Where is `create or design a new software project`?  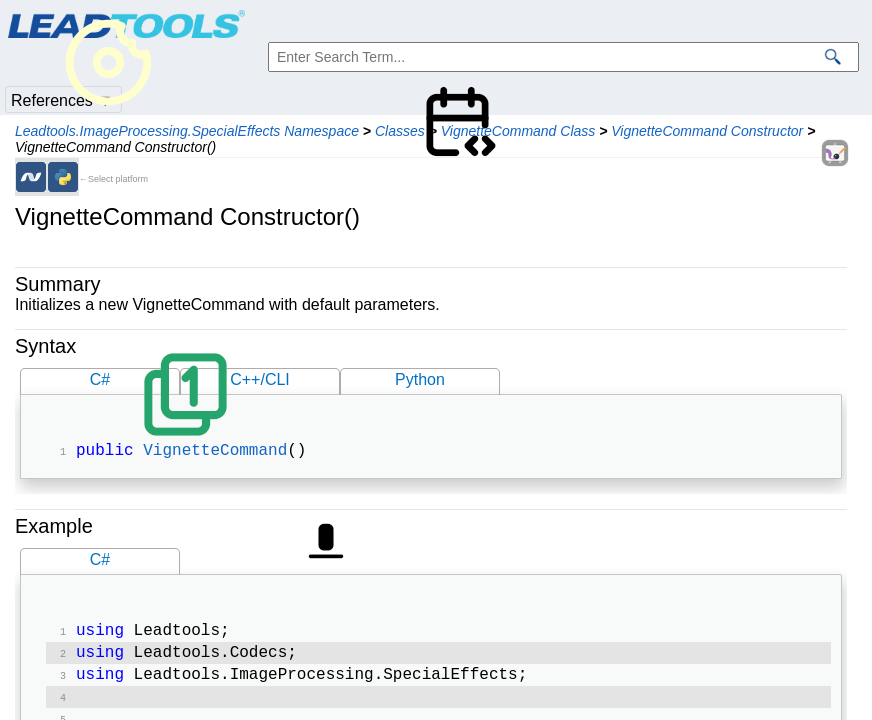 create or design a new software project is located at coordinates (835, 153).